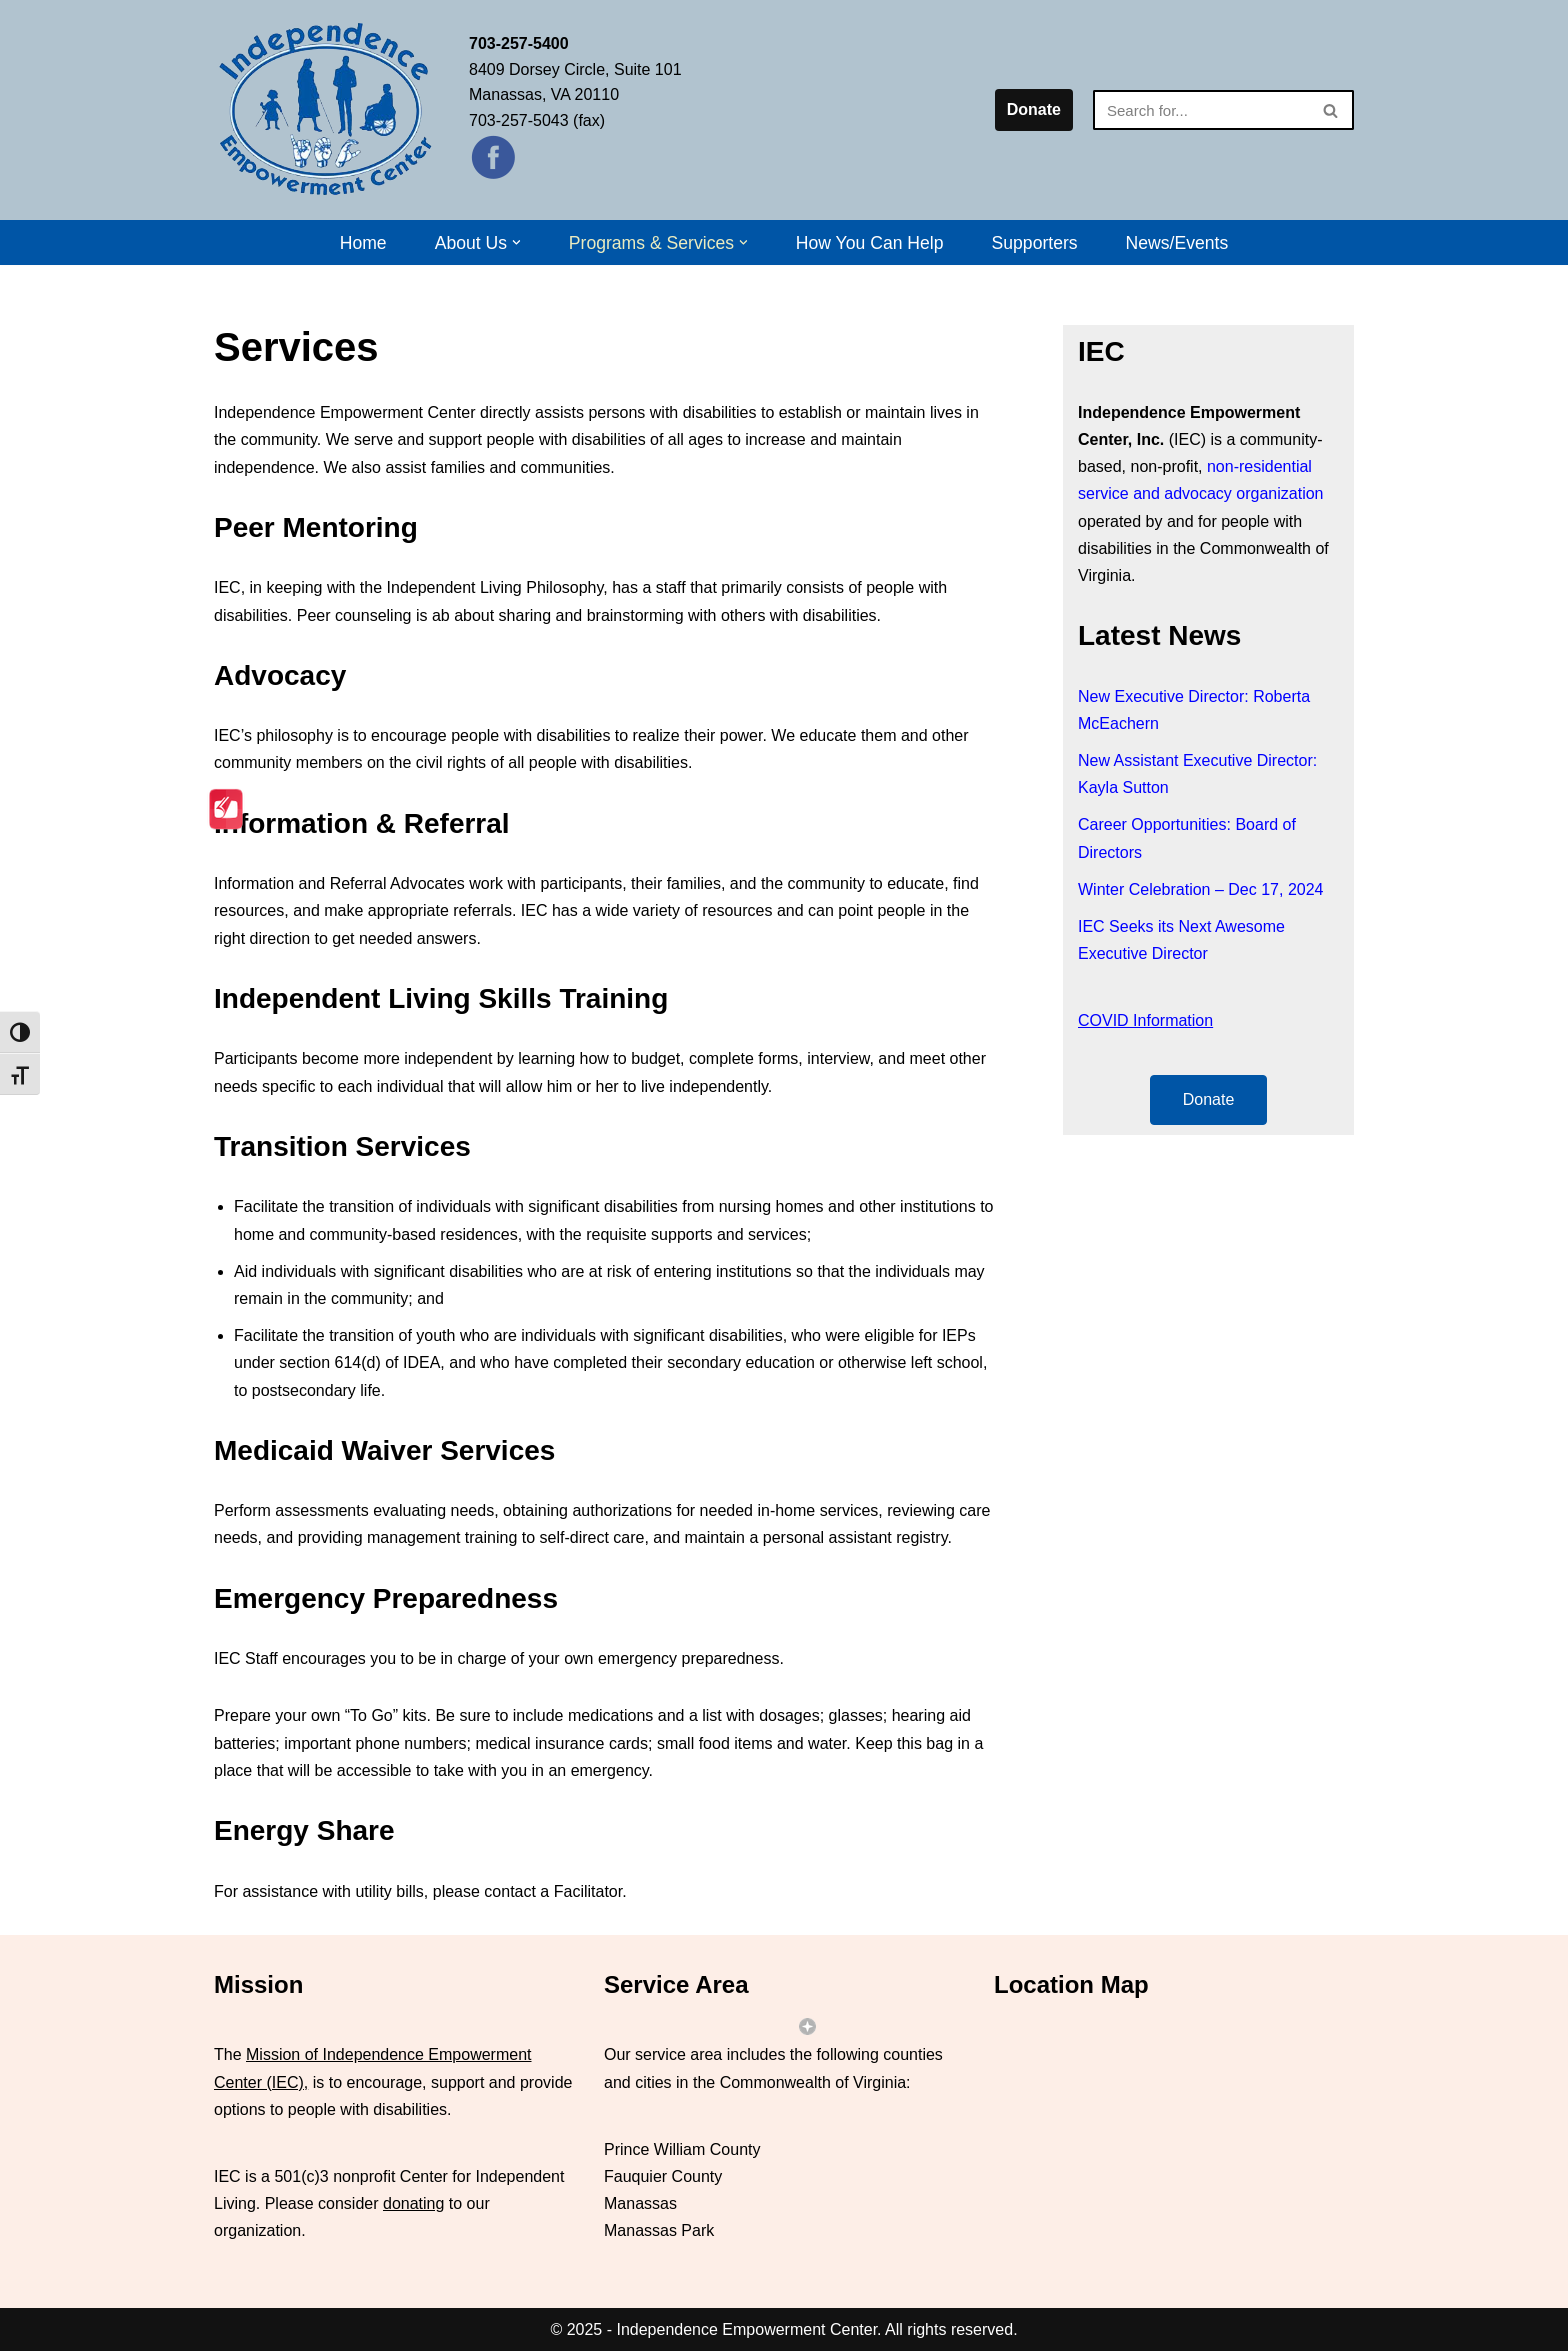  What do you see at coordinates (226, 809) in the screenshot?
I see `an eps vector file type indicator` at bounding box center [226, 809].